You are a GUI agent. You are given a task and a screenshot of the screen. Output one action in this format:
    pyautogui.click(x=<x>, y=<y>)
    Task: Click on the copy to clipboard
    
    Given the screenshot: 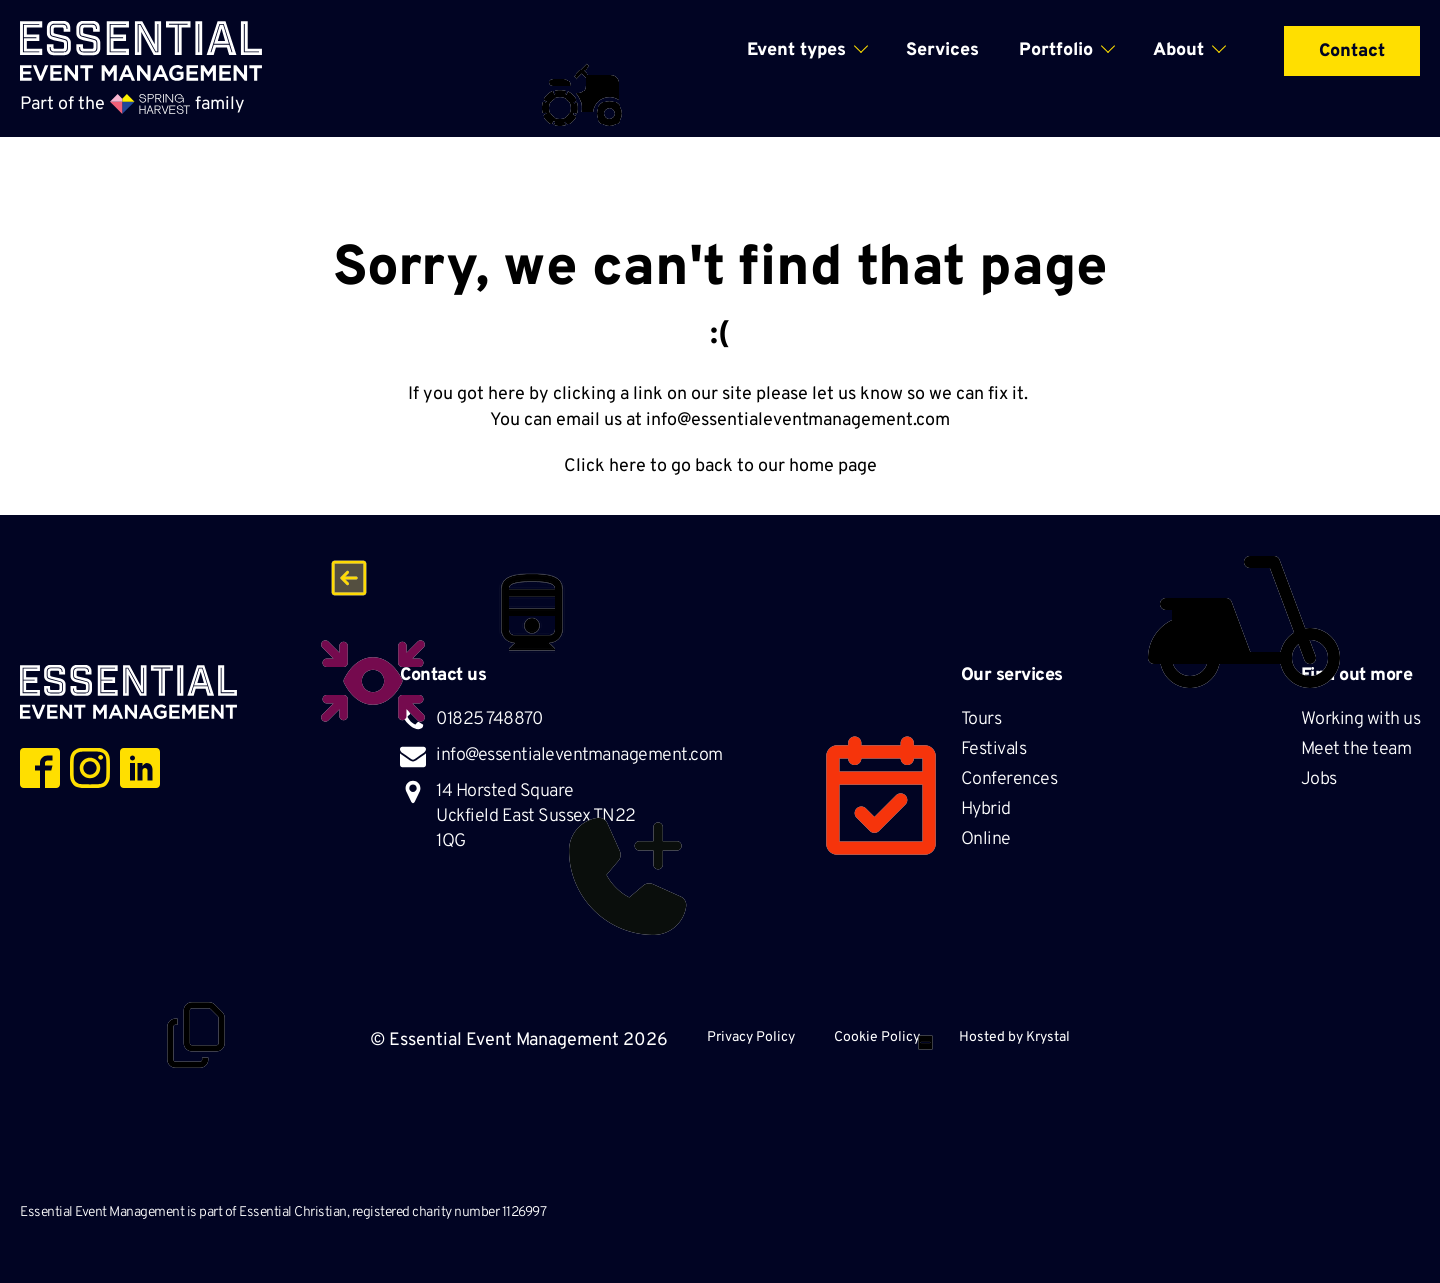 What is the action you would take?
    pyautogui.click(x=196, y=1035)
    